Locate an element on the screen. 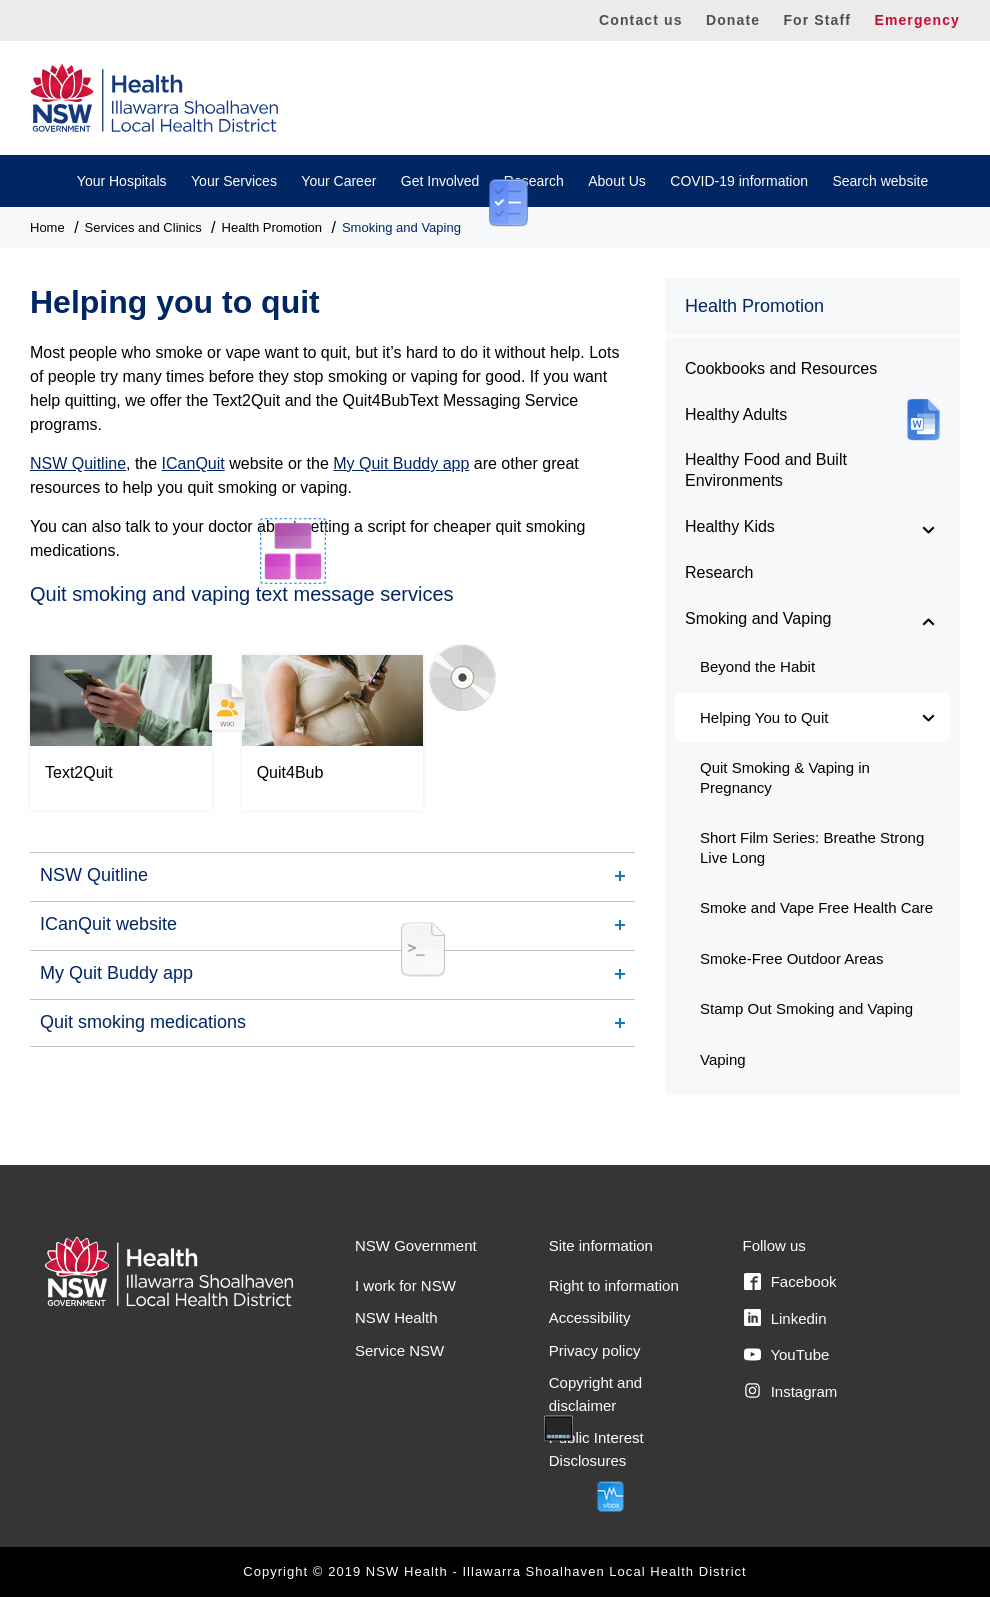  select all items in the current view is located at coordinates (293, 551).